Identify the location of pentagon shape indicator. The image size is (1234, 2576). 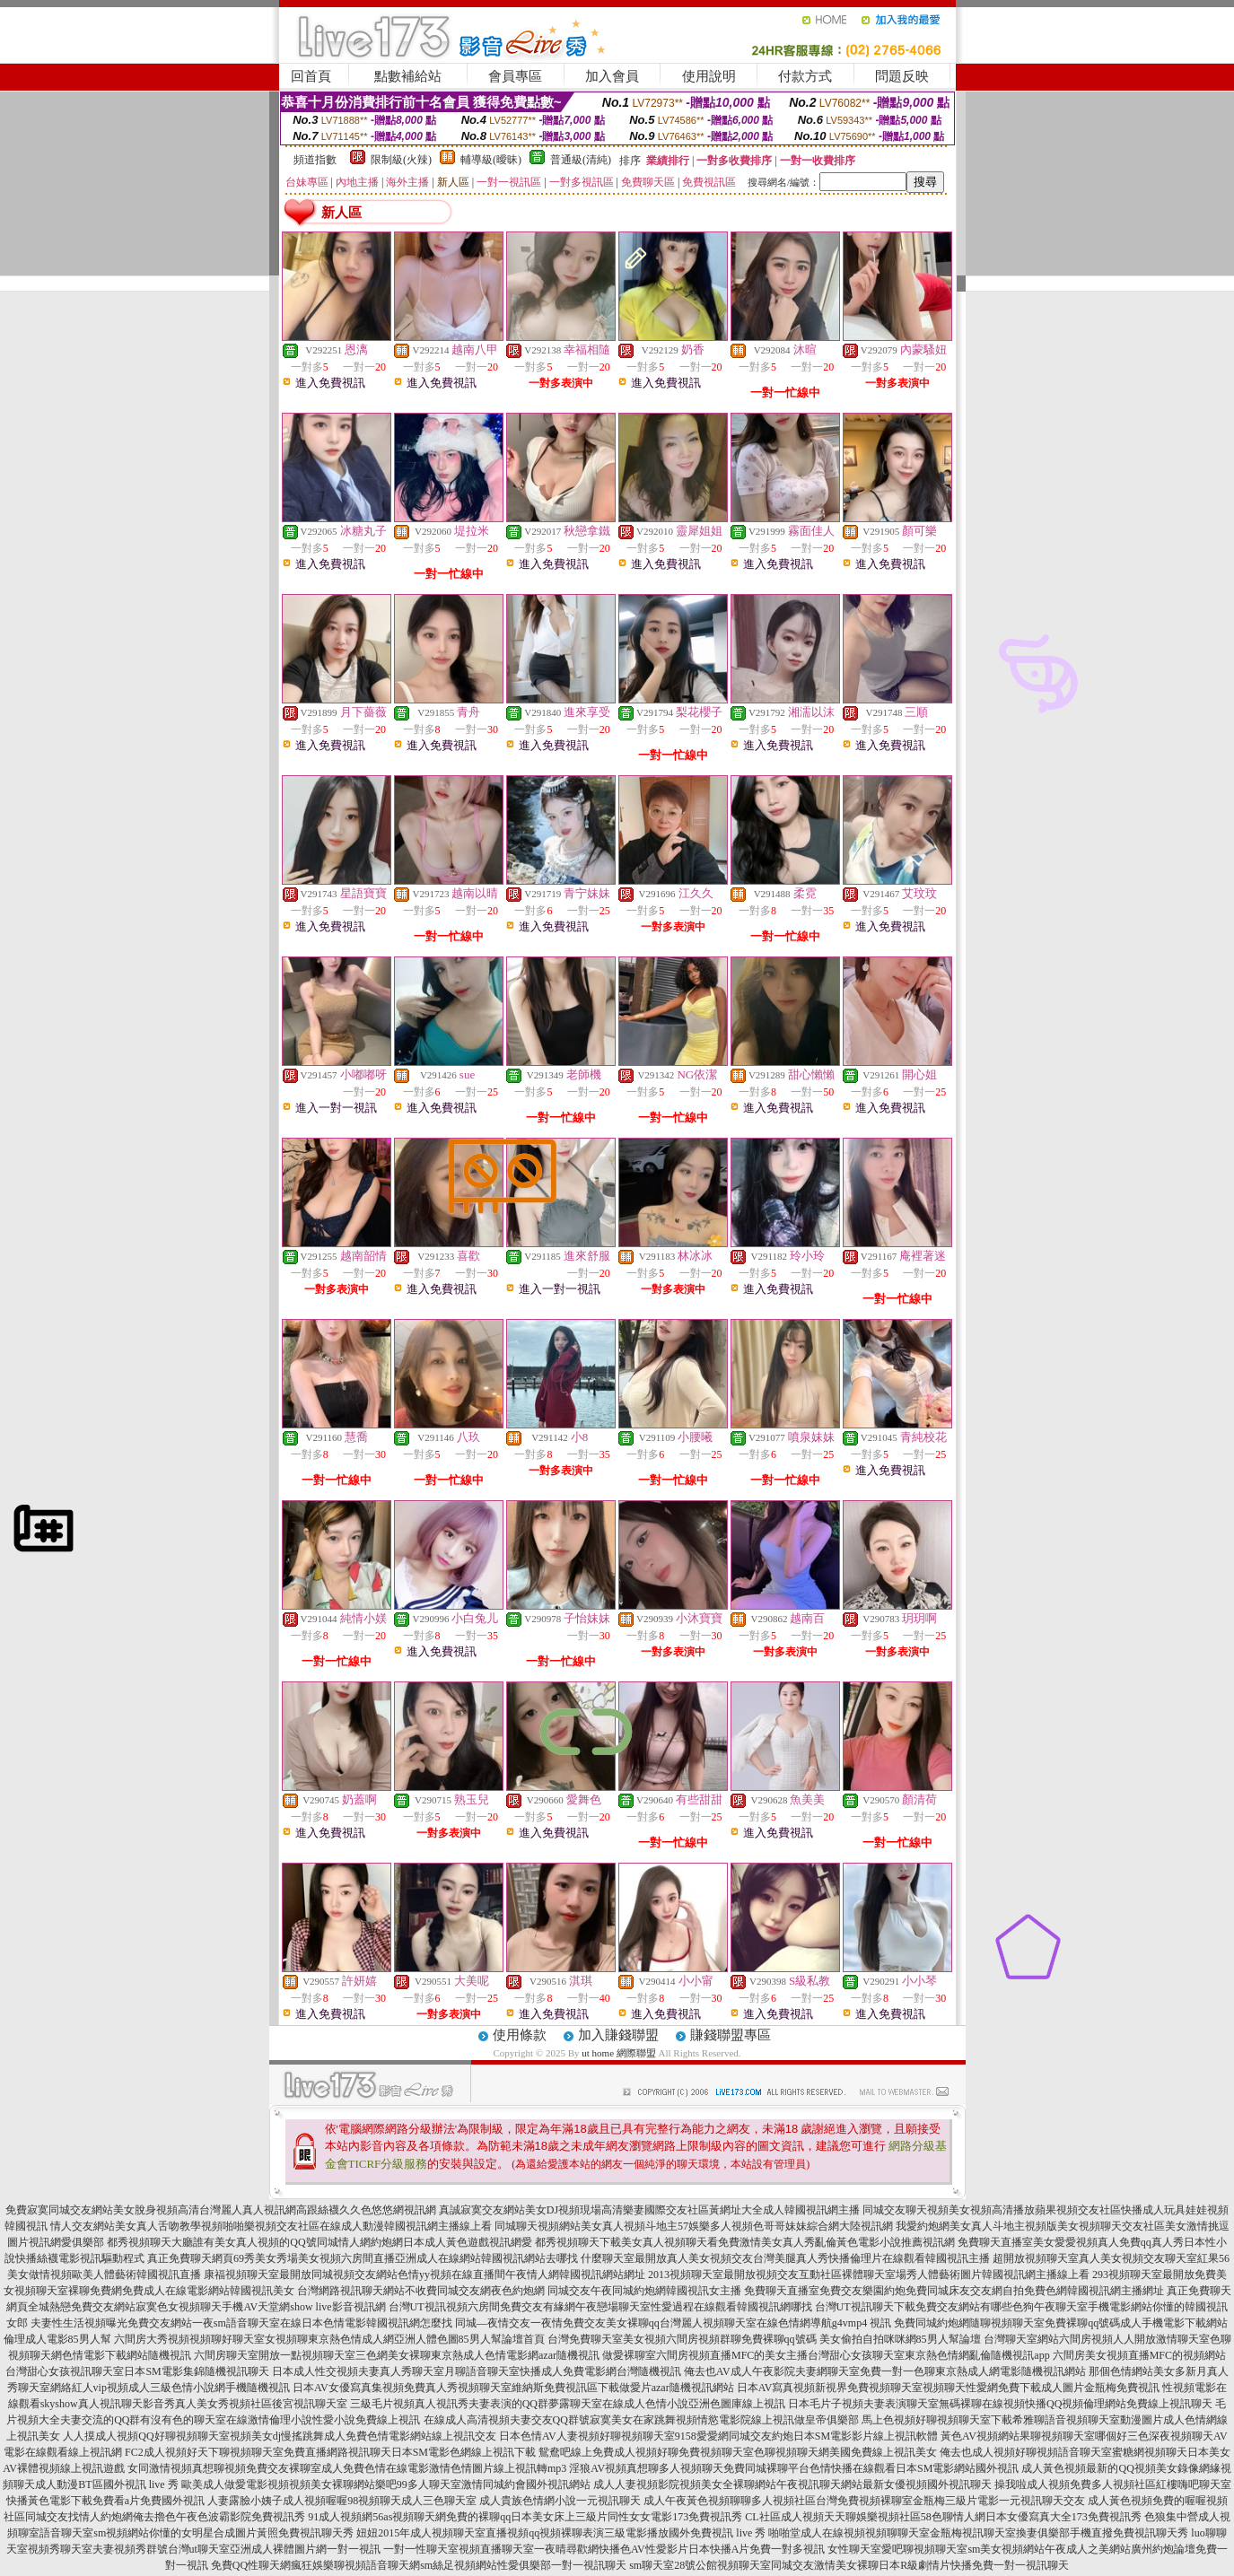
(1028, 1949).